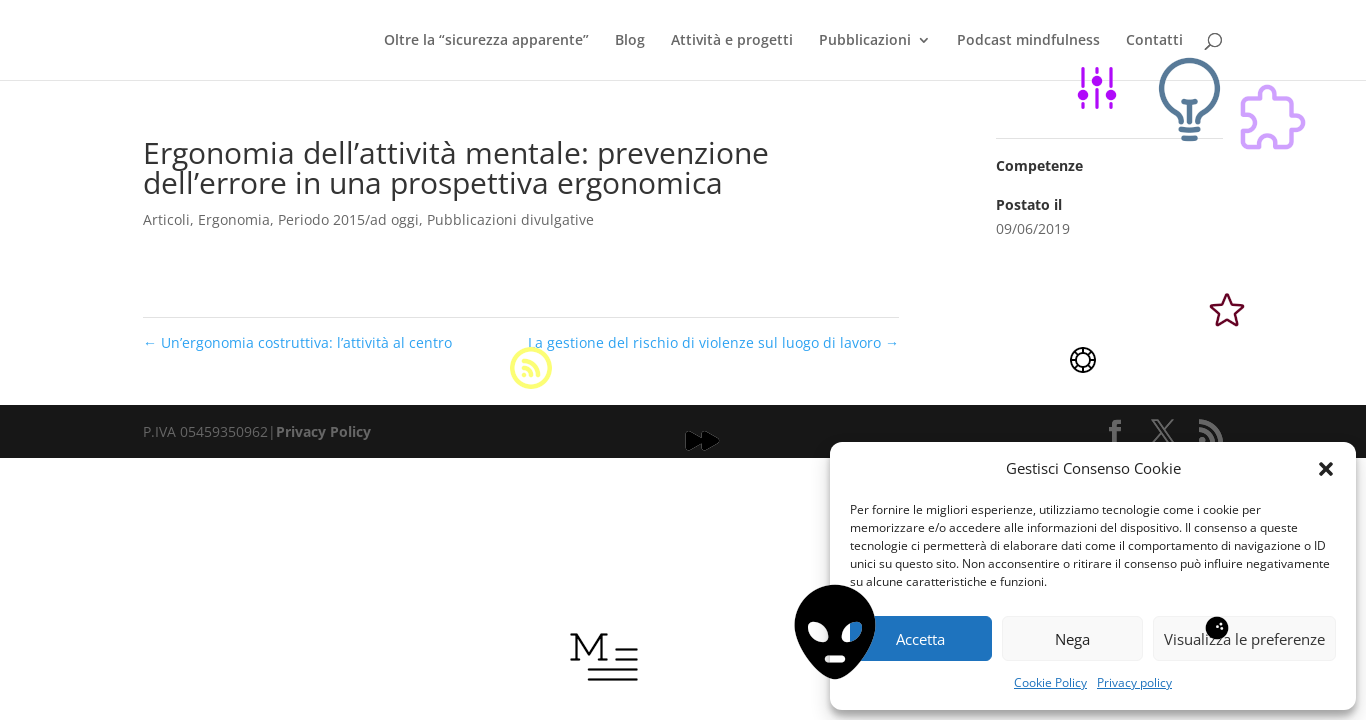  I want to click on adjust settings or preferences, so click(1097, 88).